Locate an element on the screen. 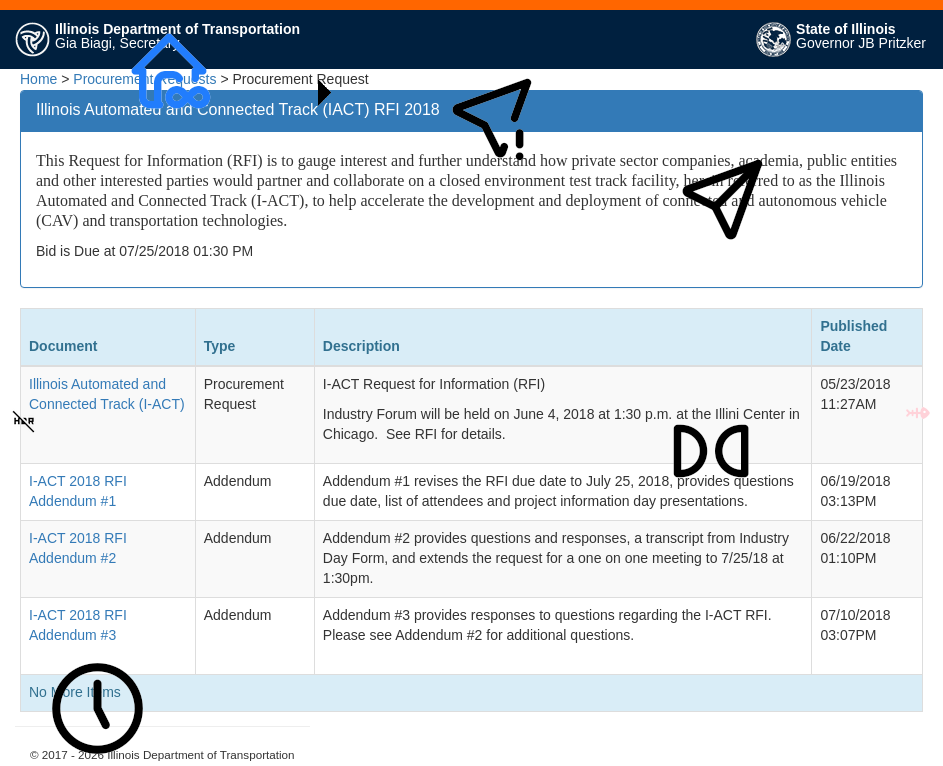 The width and height of the screenshot is (943, 766). send a message is located at coordinates (723, 199).